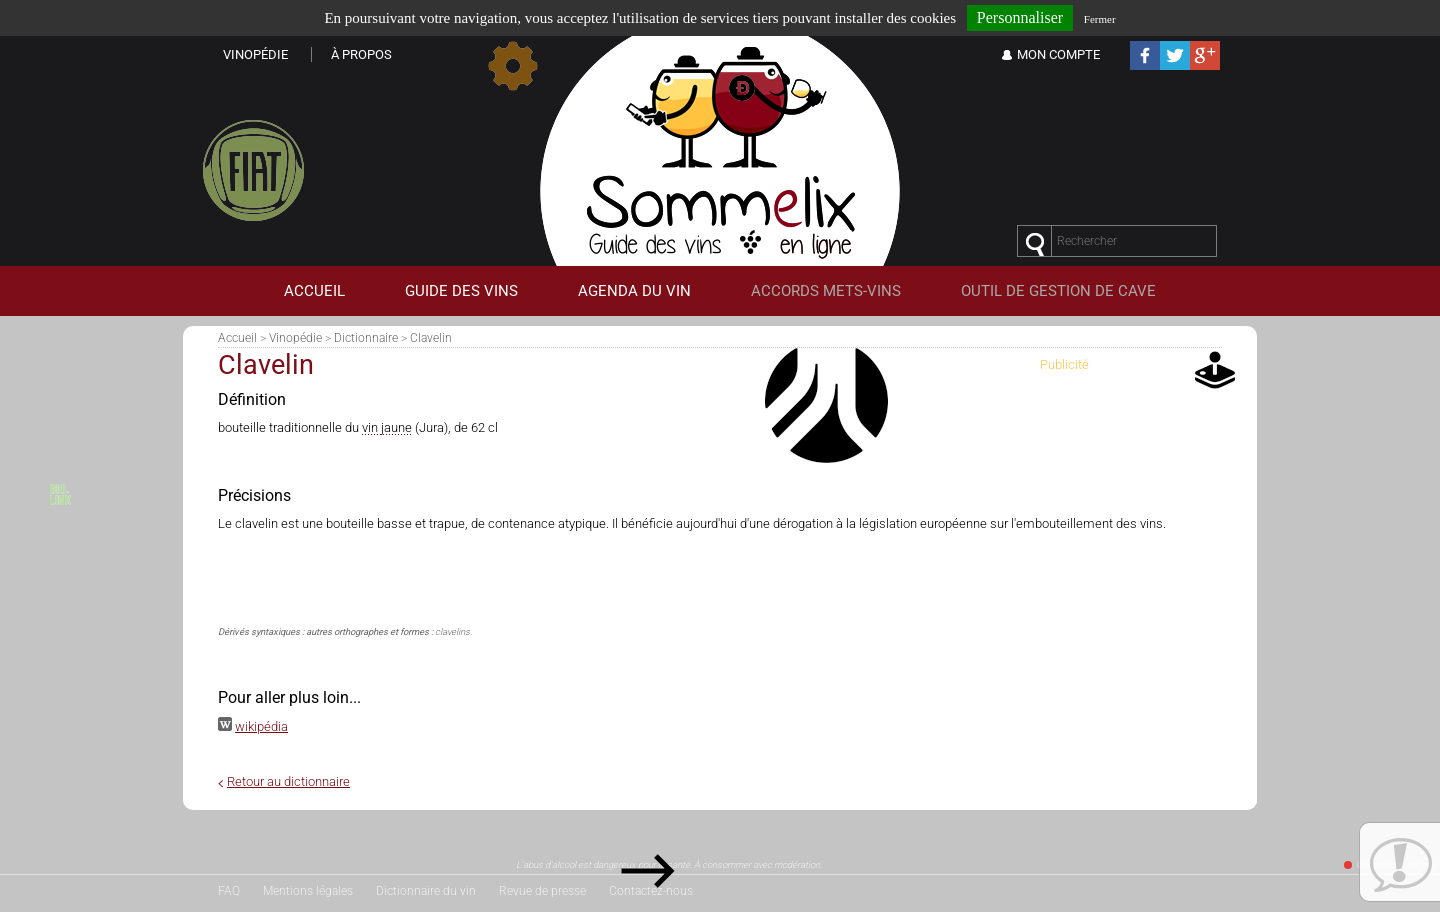  What do you see at coordinates (60, 494) in the screenshot?
I see `link to biolink profile` at bounding box center [60, 494].